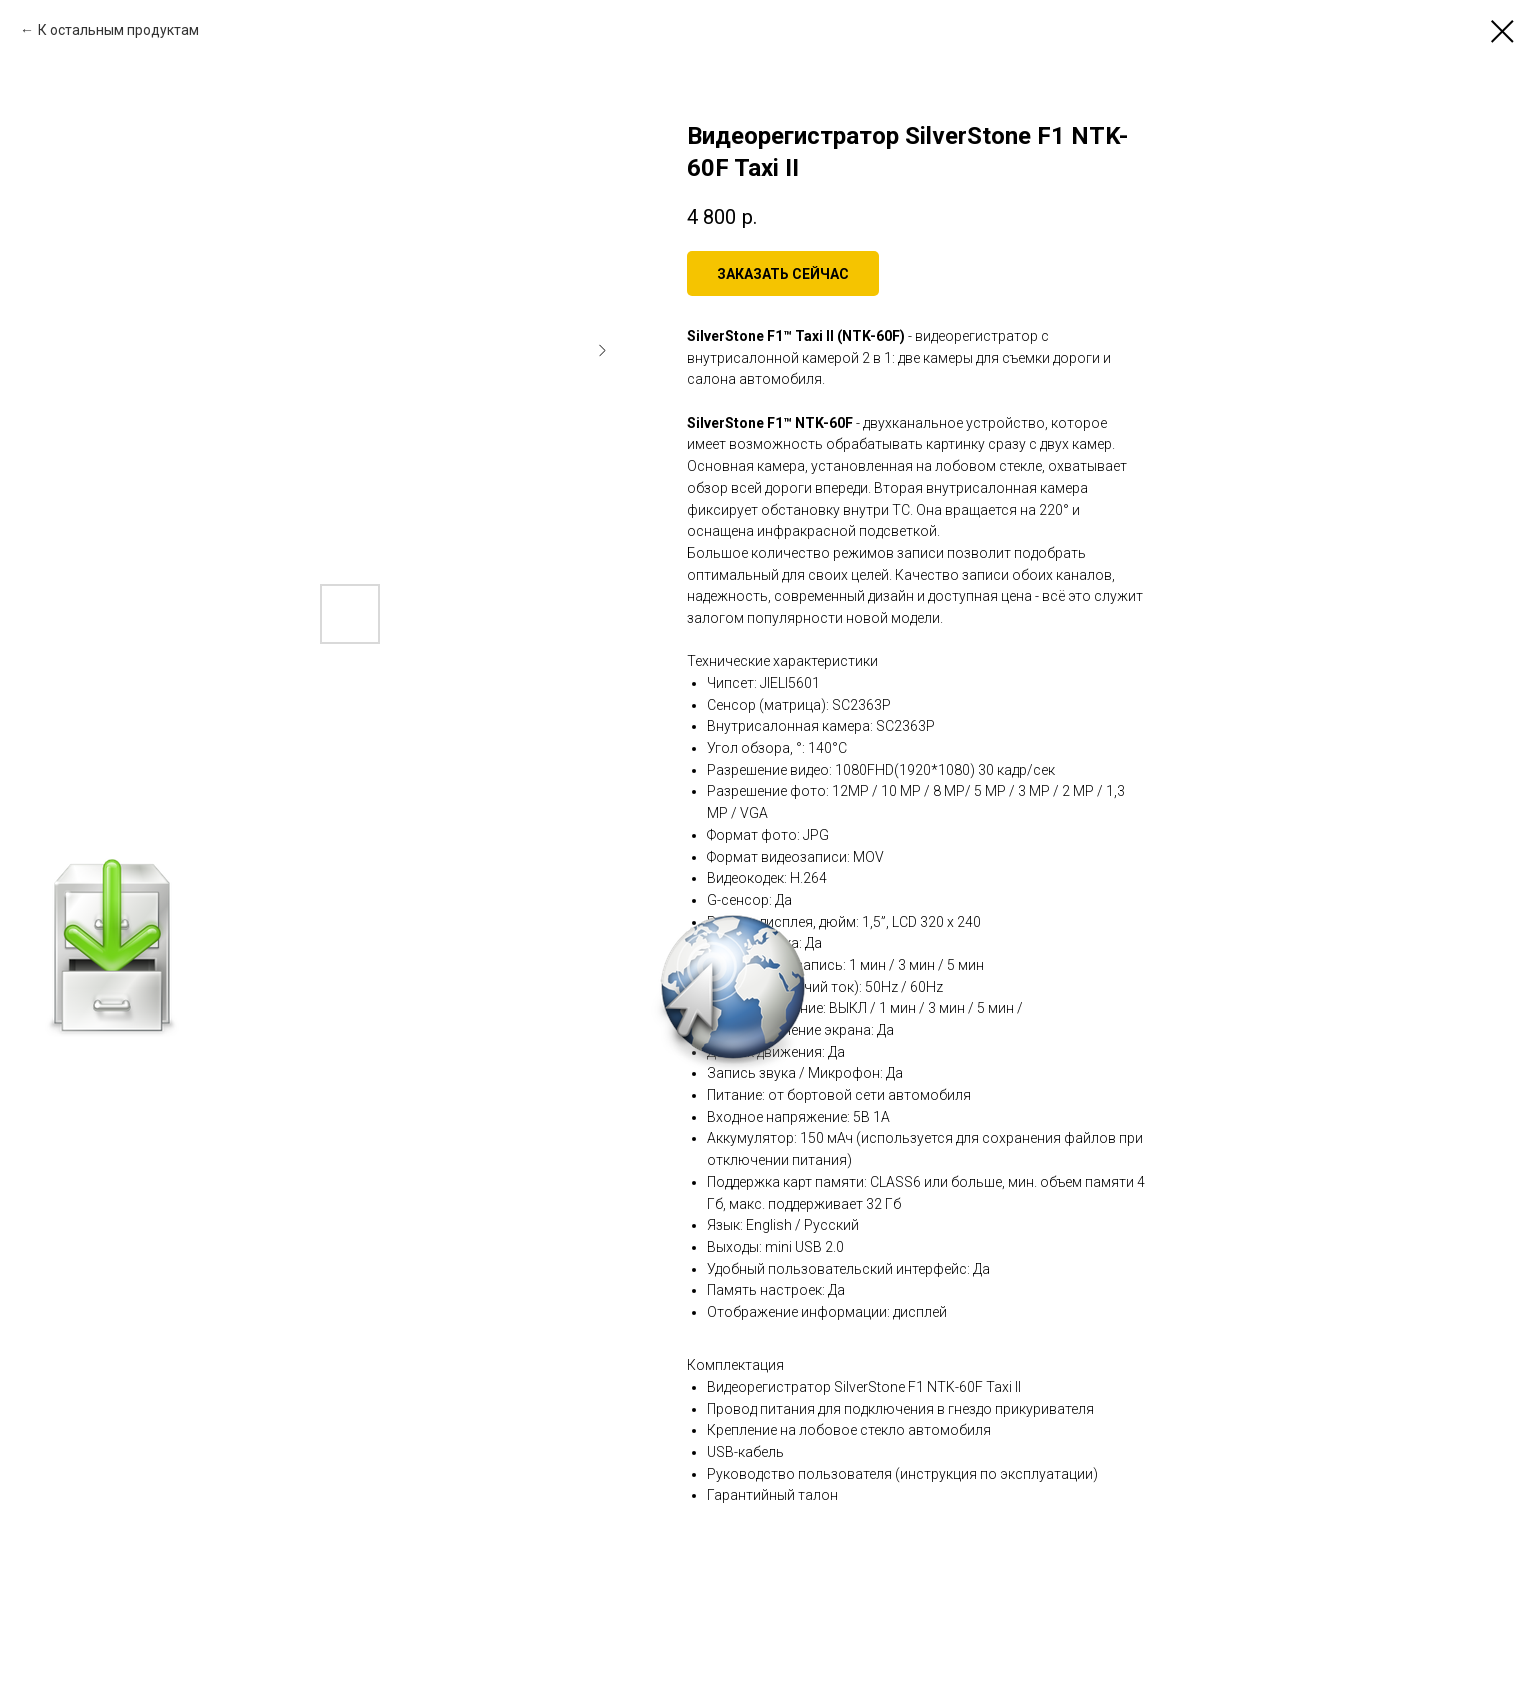 The height and width of the screenshot is (1707, 1534). Describe the element at coordinates (734, 988) in the screenshot. I see `open web browser` at that location.